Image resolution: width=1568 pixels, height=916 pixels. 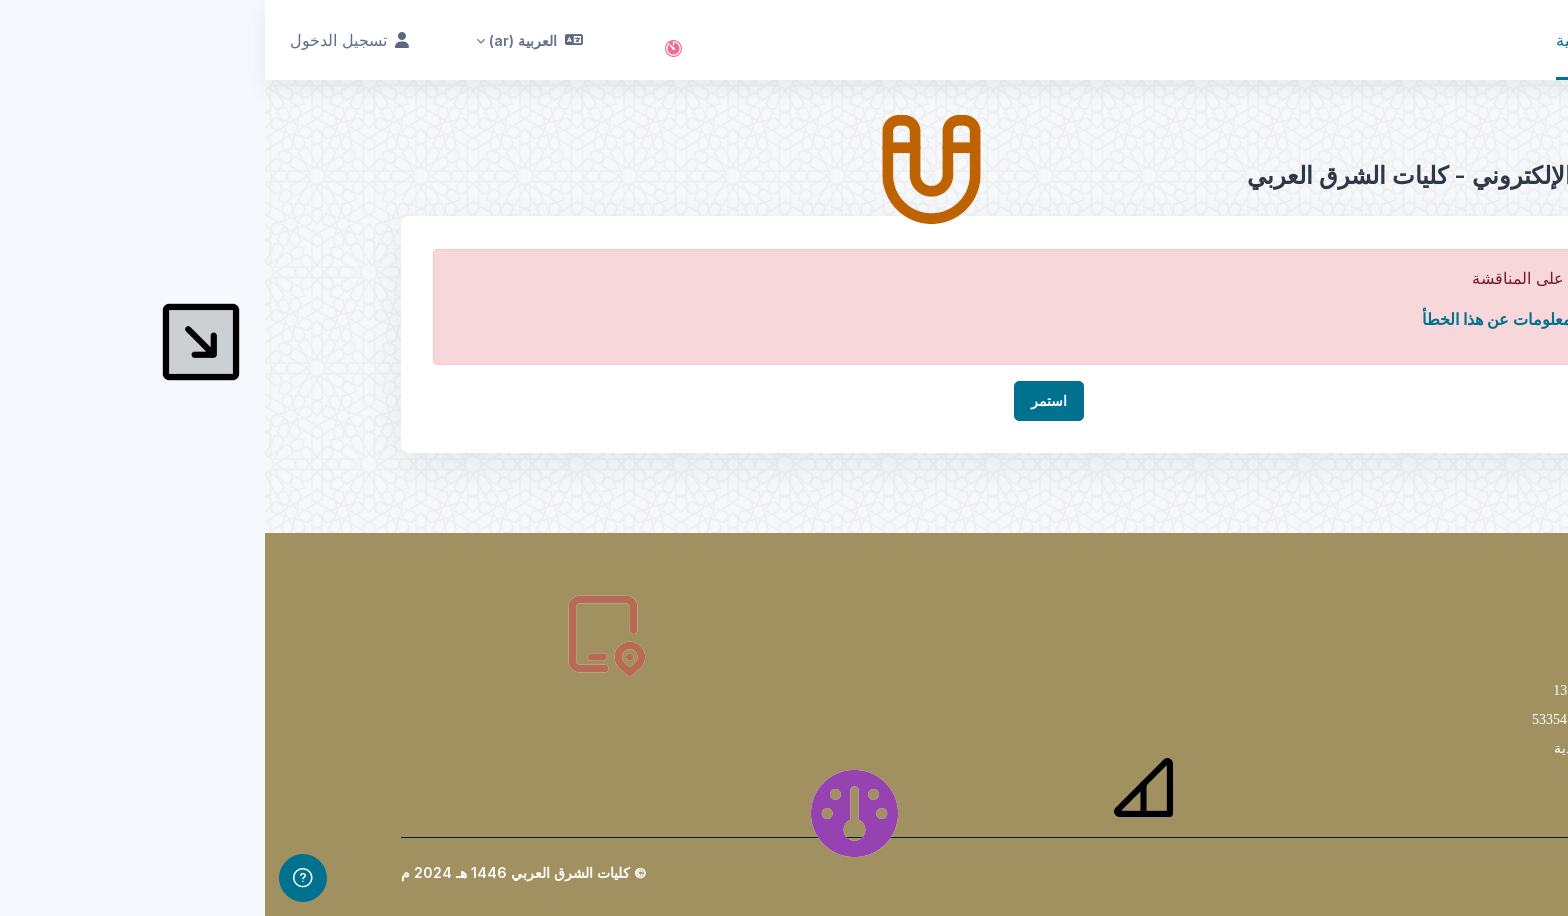 What do you see at coordinates (673, 48) in the screenshot?
I see `set or start a timer` at bounding box center [673, 48].